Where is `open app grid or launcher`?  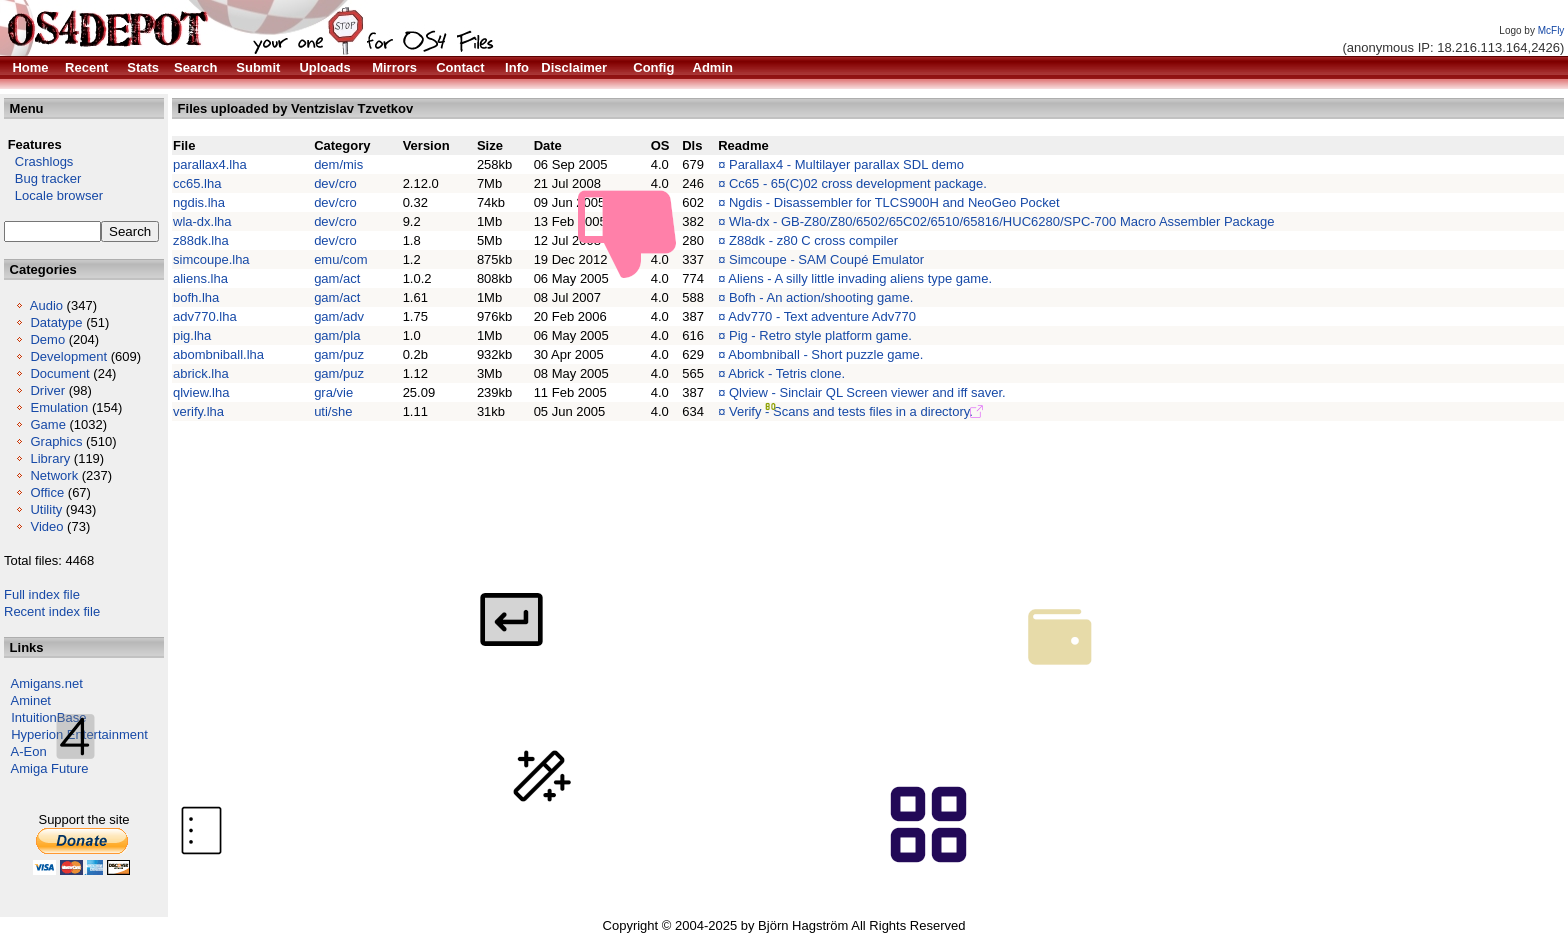
open app grid or launcher is located at coordinates (928, 824).